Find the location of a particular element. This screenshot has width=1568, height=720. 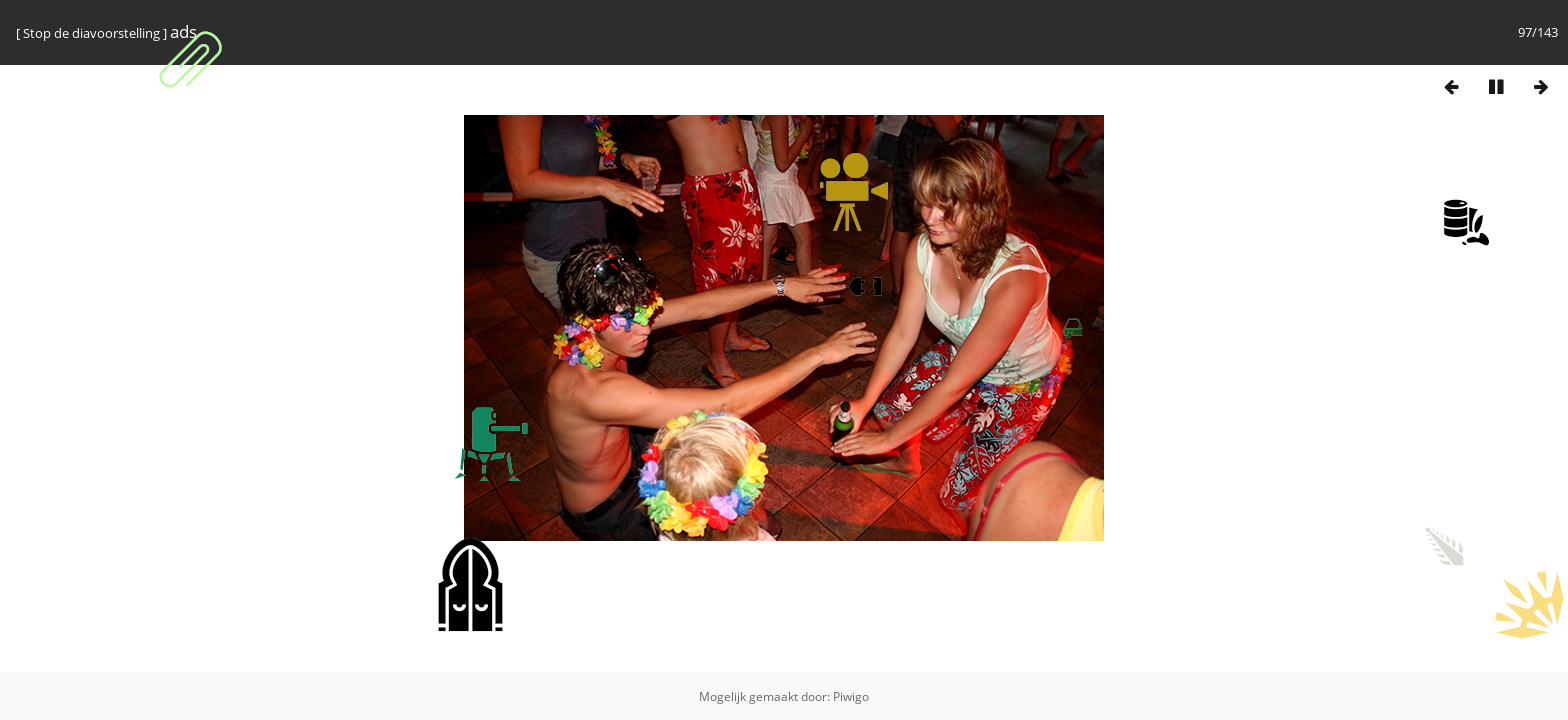

attach a file to your message is located at coordinates (190, 59).